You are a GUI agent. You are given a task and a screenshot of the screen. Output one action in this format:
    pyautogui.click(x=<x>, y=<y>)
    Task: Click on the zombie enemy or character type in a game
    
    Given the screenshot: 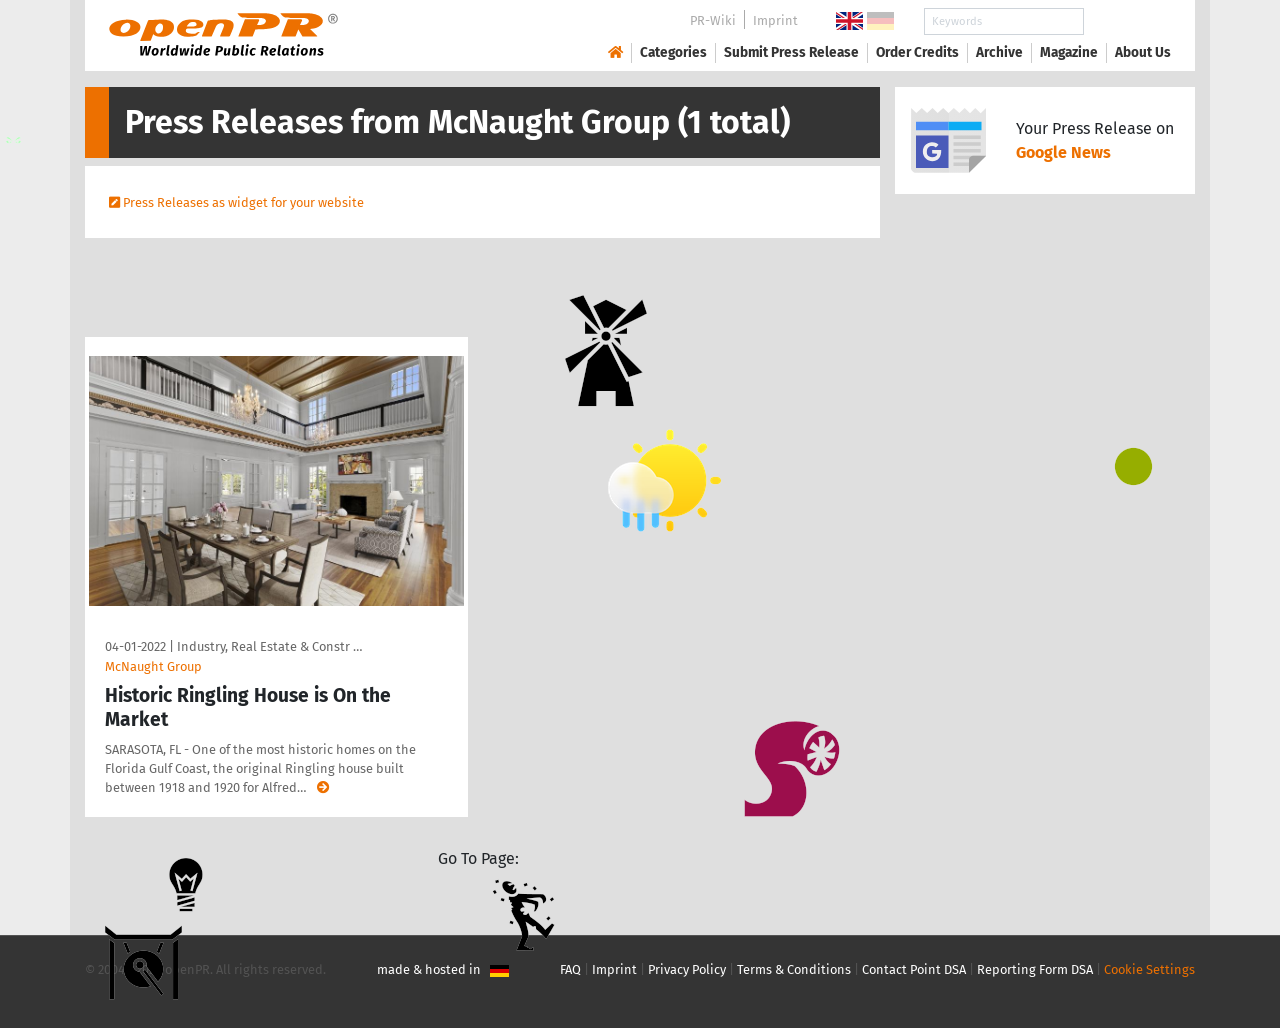 What is the action you would take?
    pyautogui.click(x=527, y=915)
    